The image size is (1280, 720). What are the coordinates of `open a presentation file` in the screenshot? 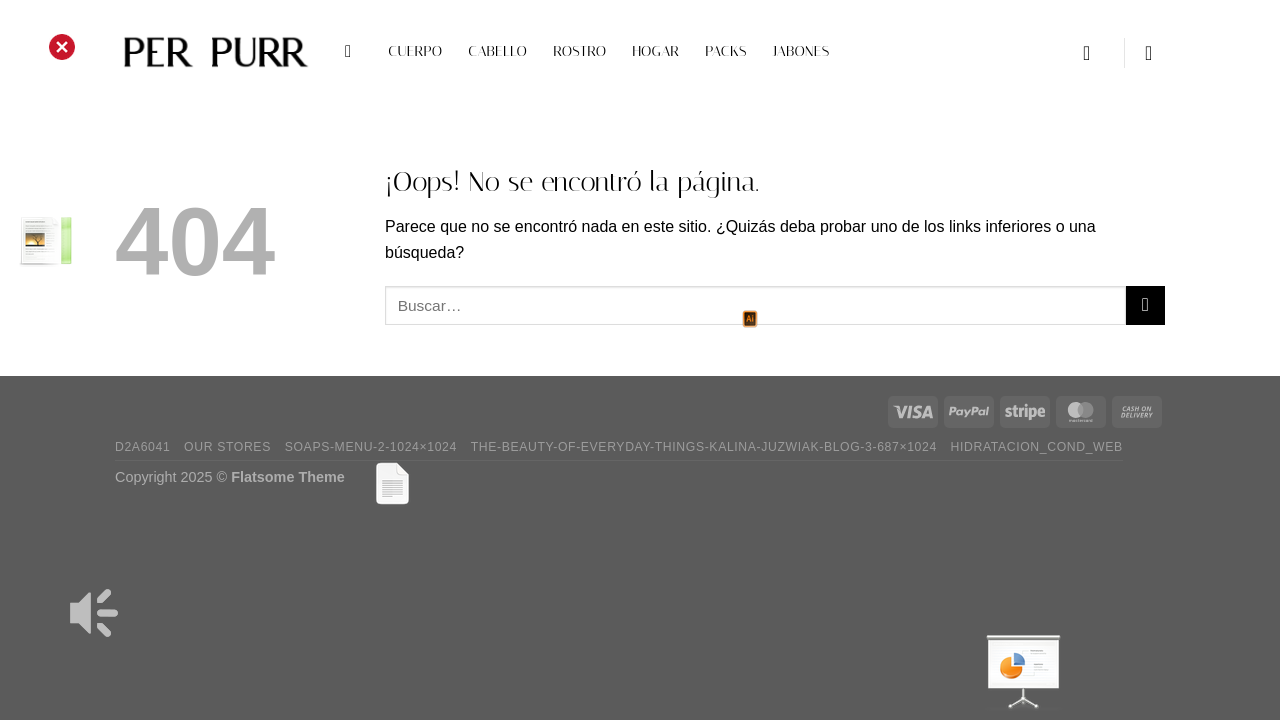 It's located at (1023, 670).